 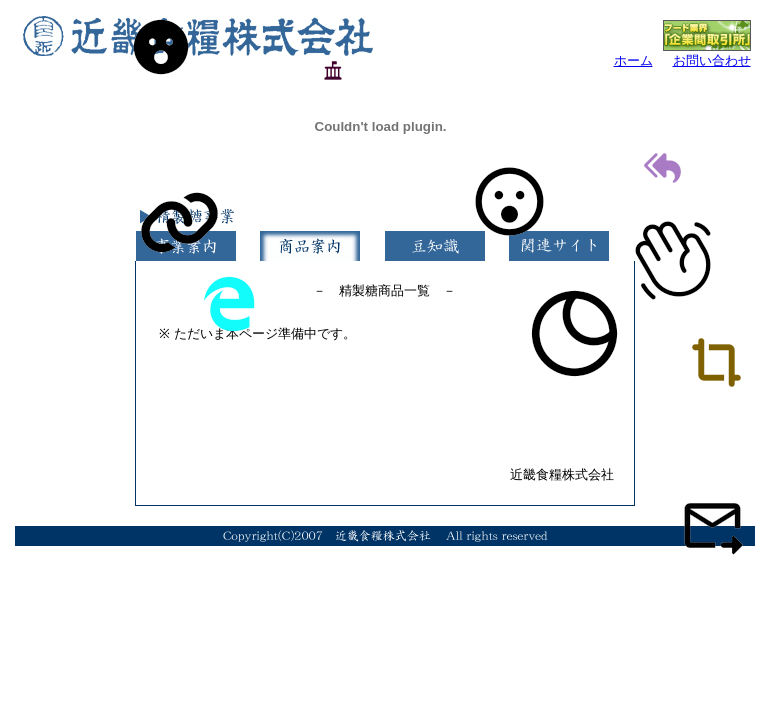 What do you see at coordinates (574, 333) in the screenshot?
I see `toggle dark mode or night theme` at bounding box center [574, 333].